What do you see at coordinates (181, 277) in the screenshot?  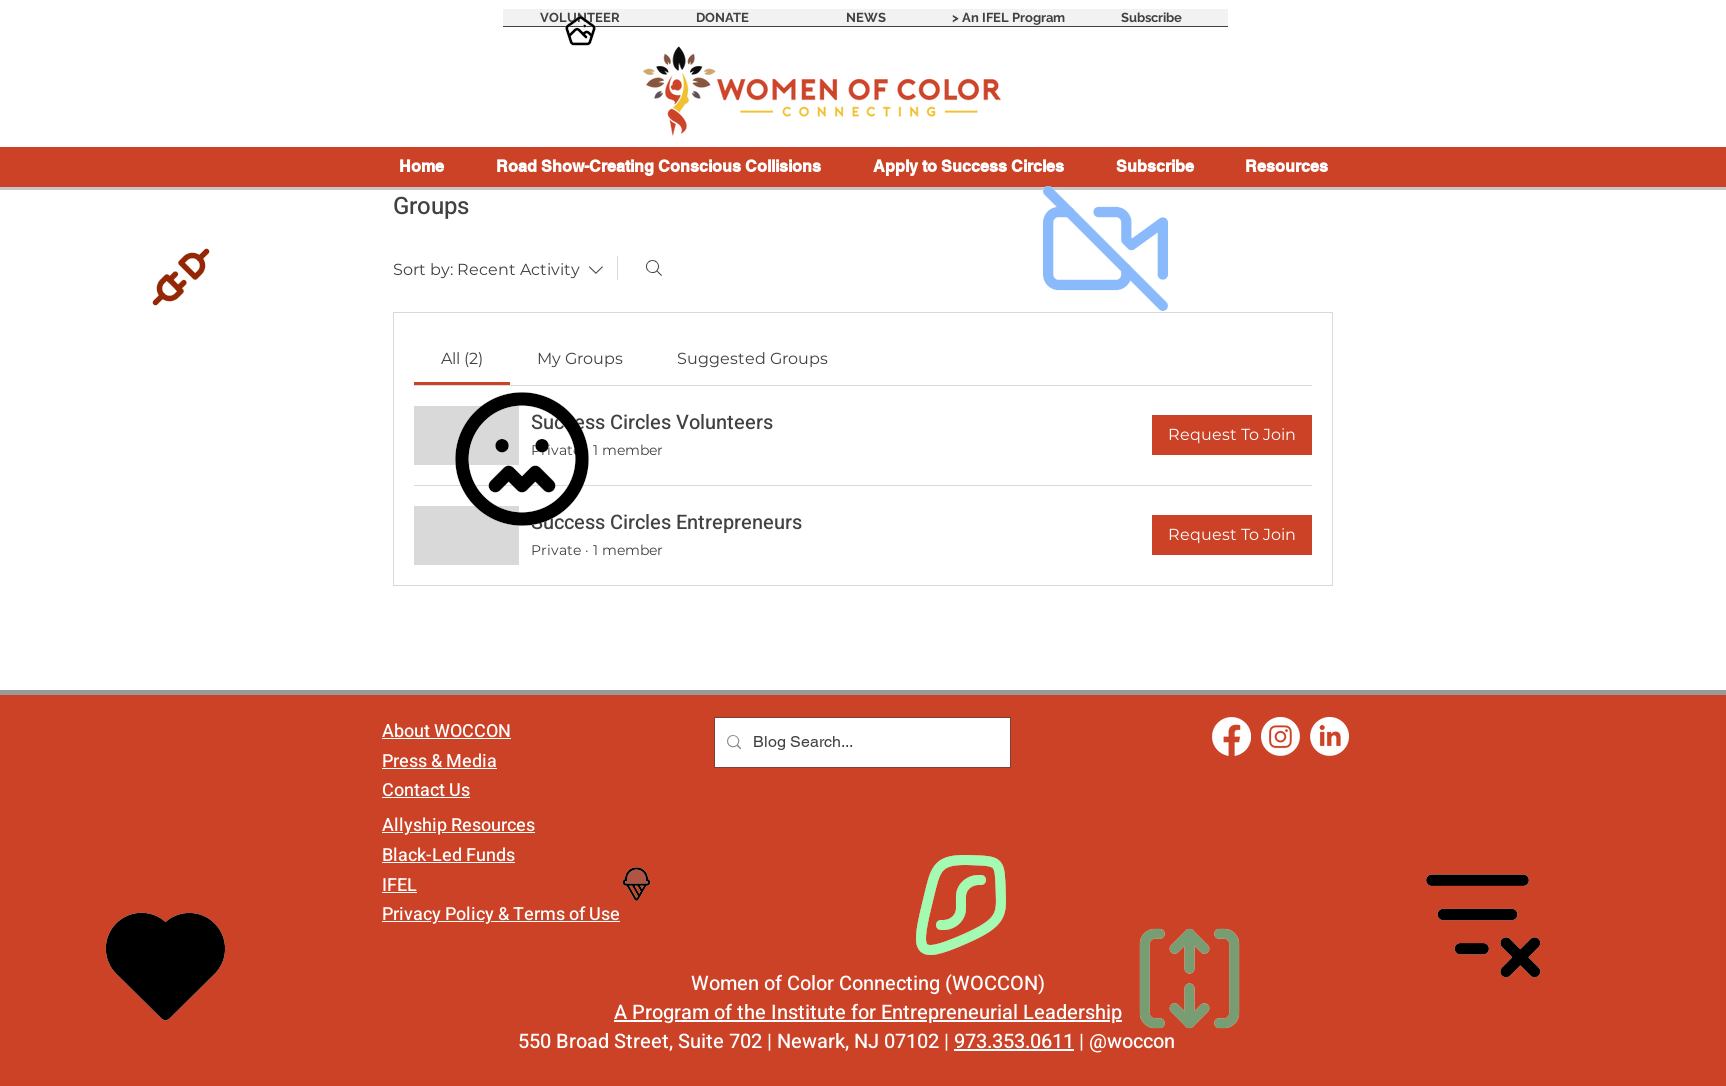 I see `indicates an active connection established` at bounding box center [181, 277].